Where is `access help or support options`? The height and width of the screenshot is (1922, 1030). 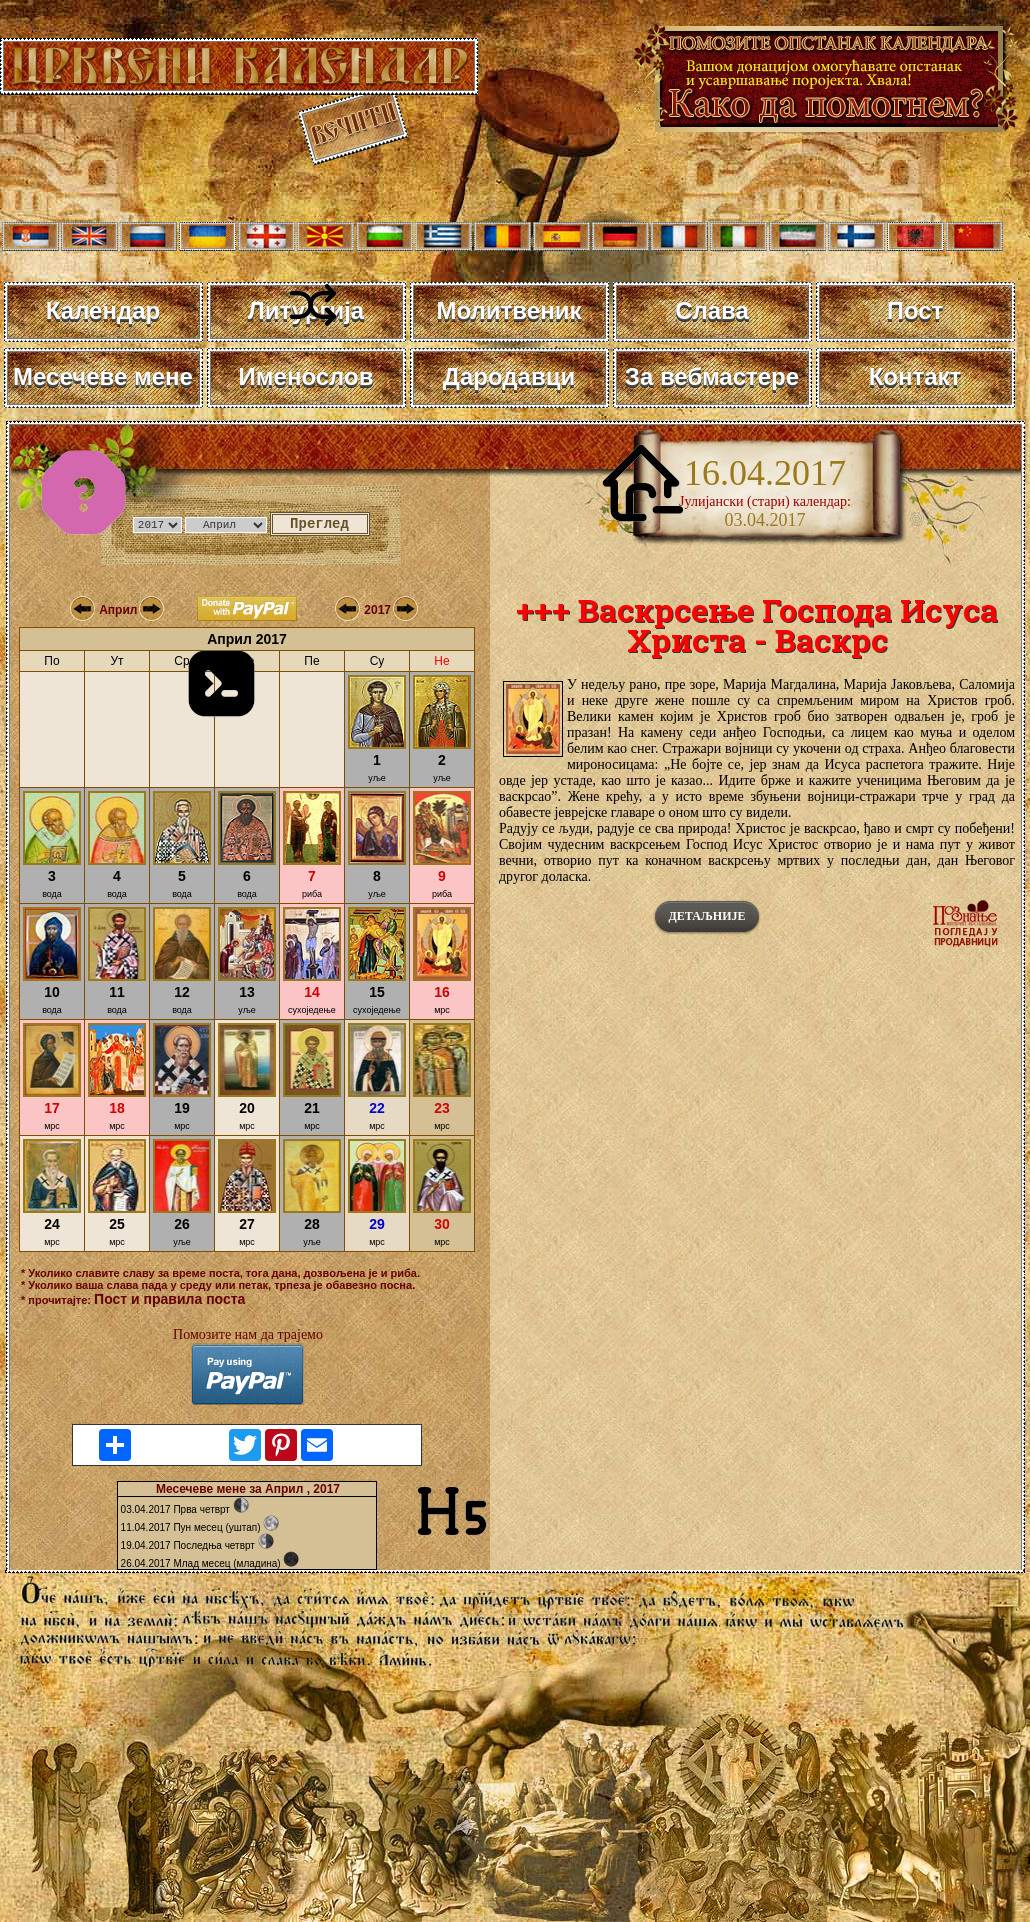 access help or support options is located at coordinates (83, 492).